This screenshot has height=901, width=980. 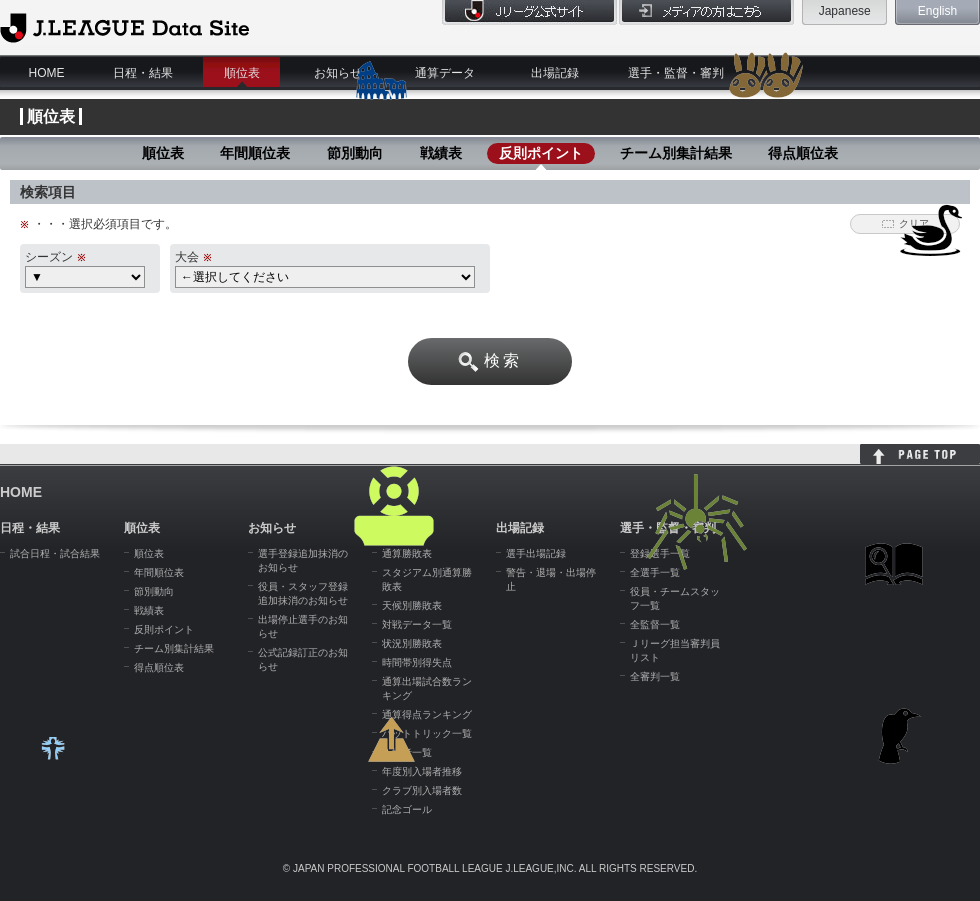 I want to click on indicates spider enemy or creature in game, so click(x=697, y=522).